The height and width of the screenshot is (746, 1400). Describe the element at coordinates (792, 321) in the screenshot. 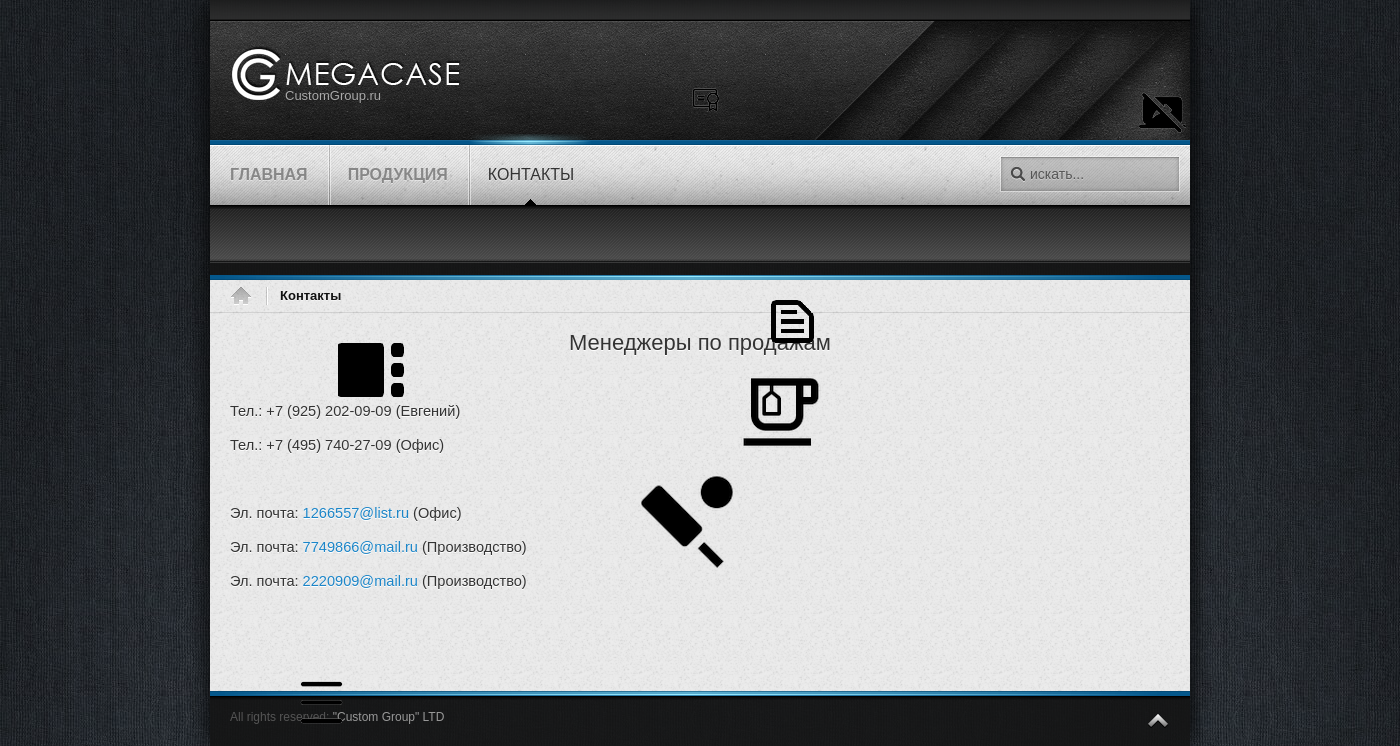

I see `view text document or note` at that location.